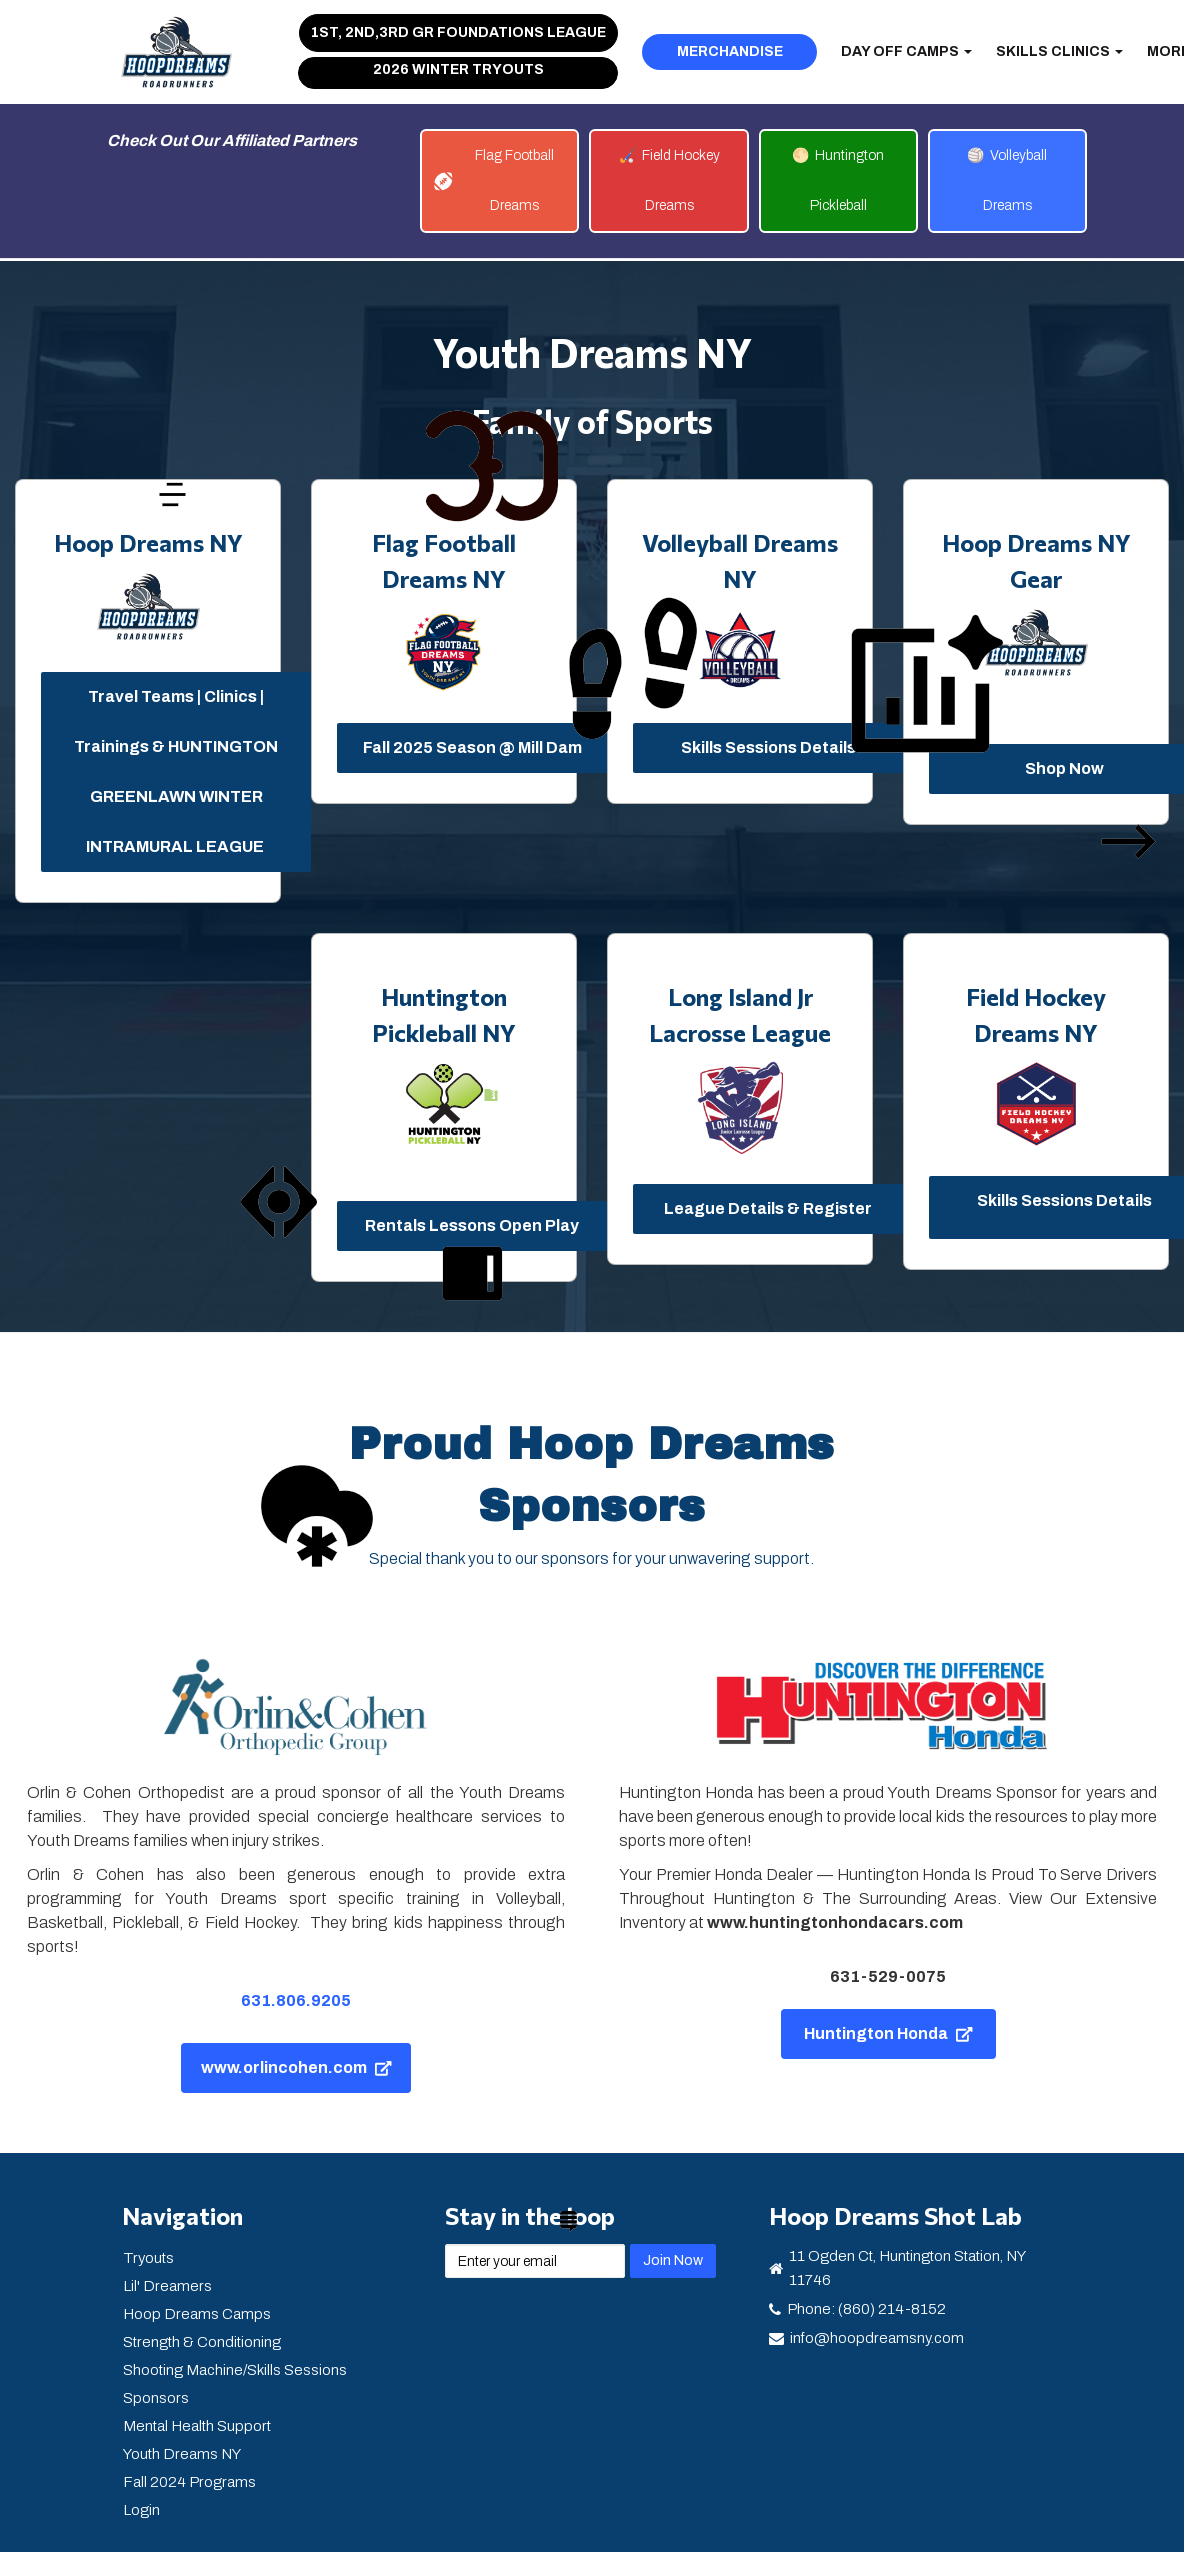 Image resolution: width=1184 pixels, height=2552 pixels. I want to click on view walking directions or pedestrian route, so click(628, 669).